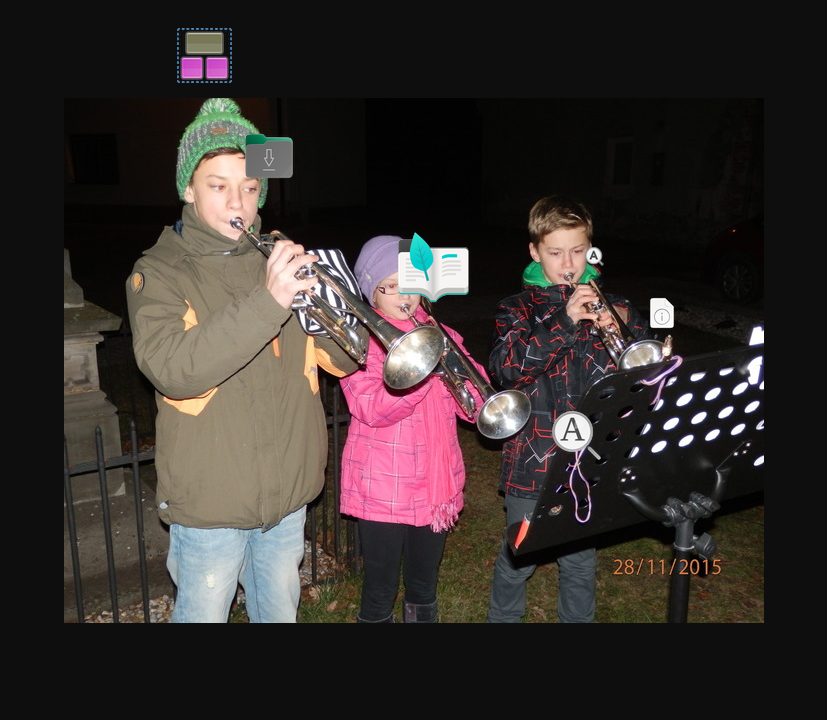  I want to click on a readme or documentation file, so click(662, 313).